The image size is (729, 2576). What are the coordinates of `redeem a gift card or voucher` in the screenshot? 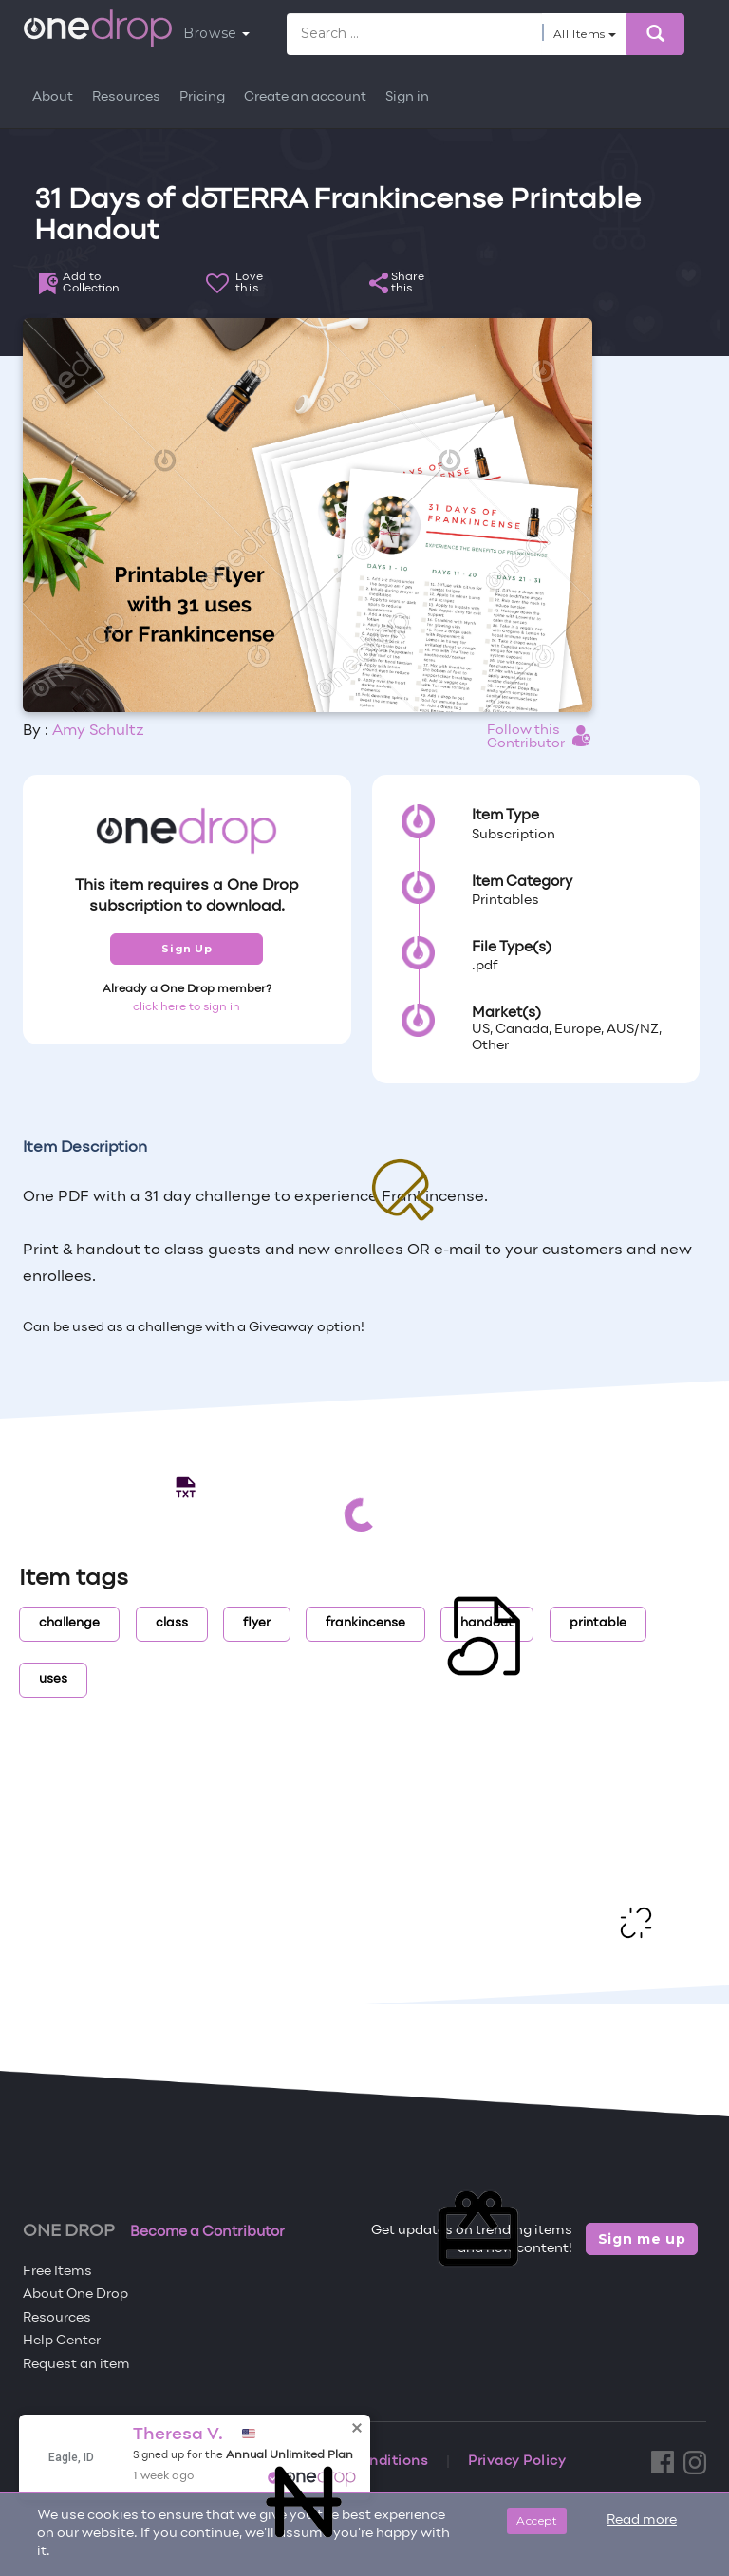 It's located at (478, 2230).